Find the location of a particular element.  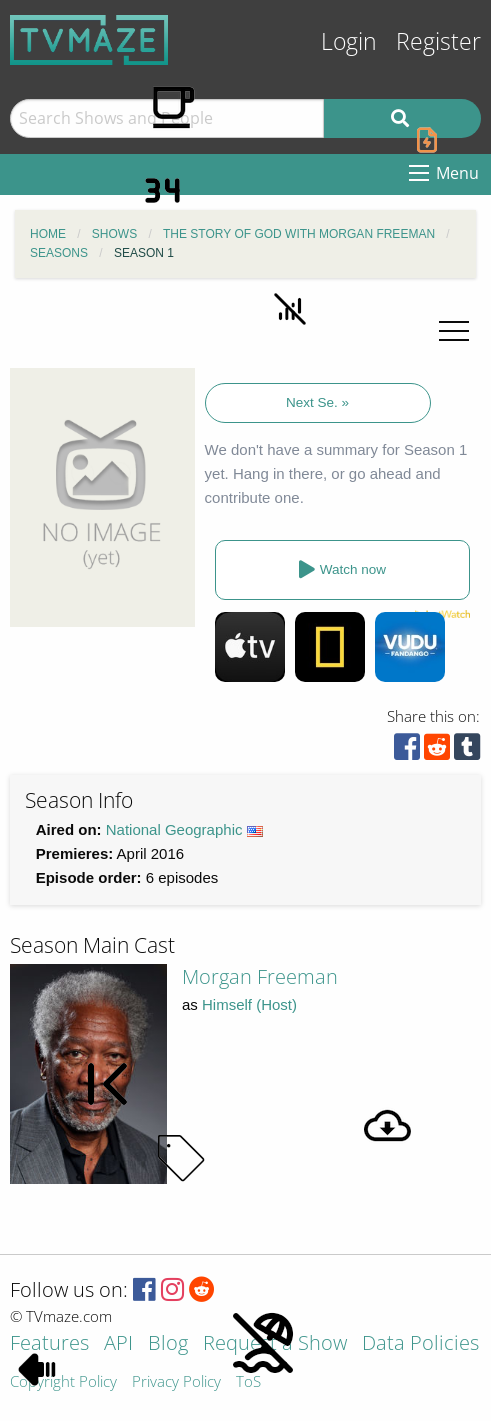

skip to beginning or first item is located at coordinates (106, 1084).